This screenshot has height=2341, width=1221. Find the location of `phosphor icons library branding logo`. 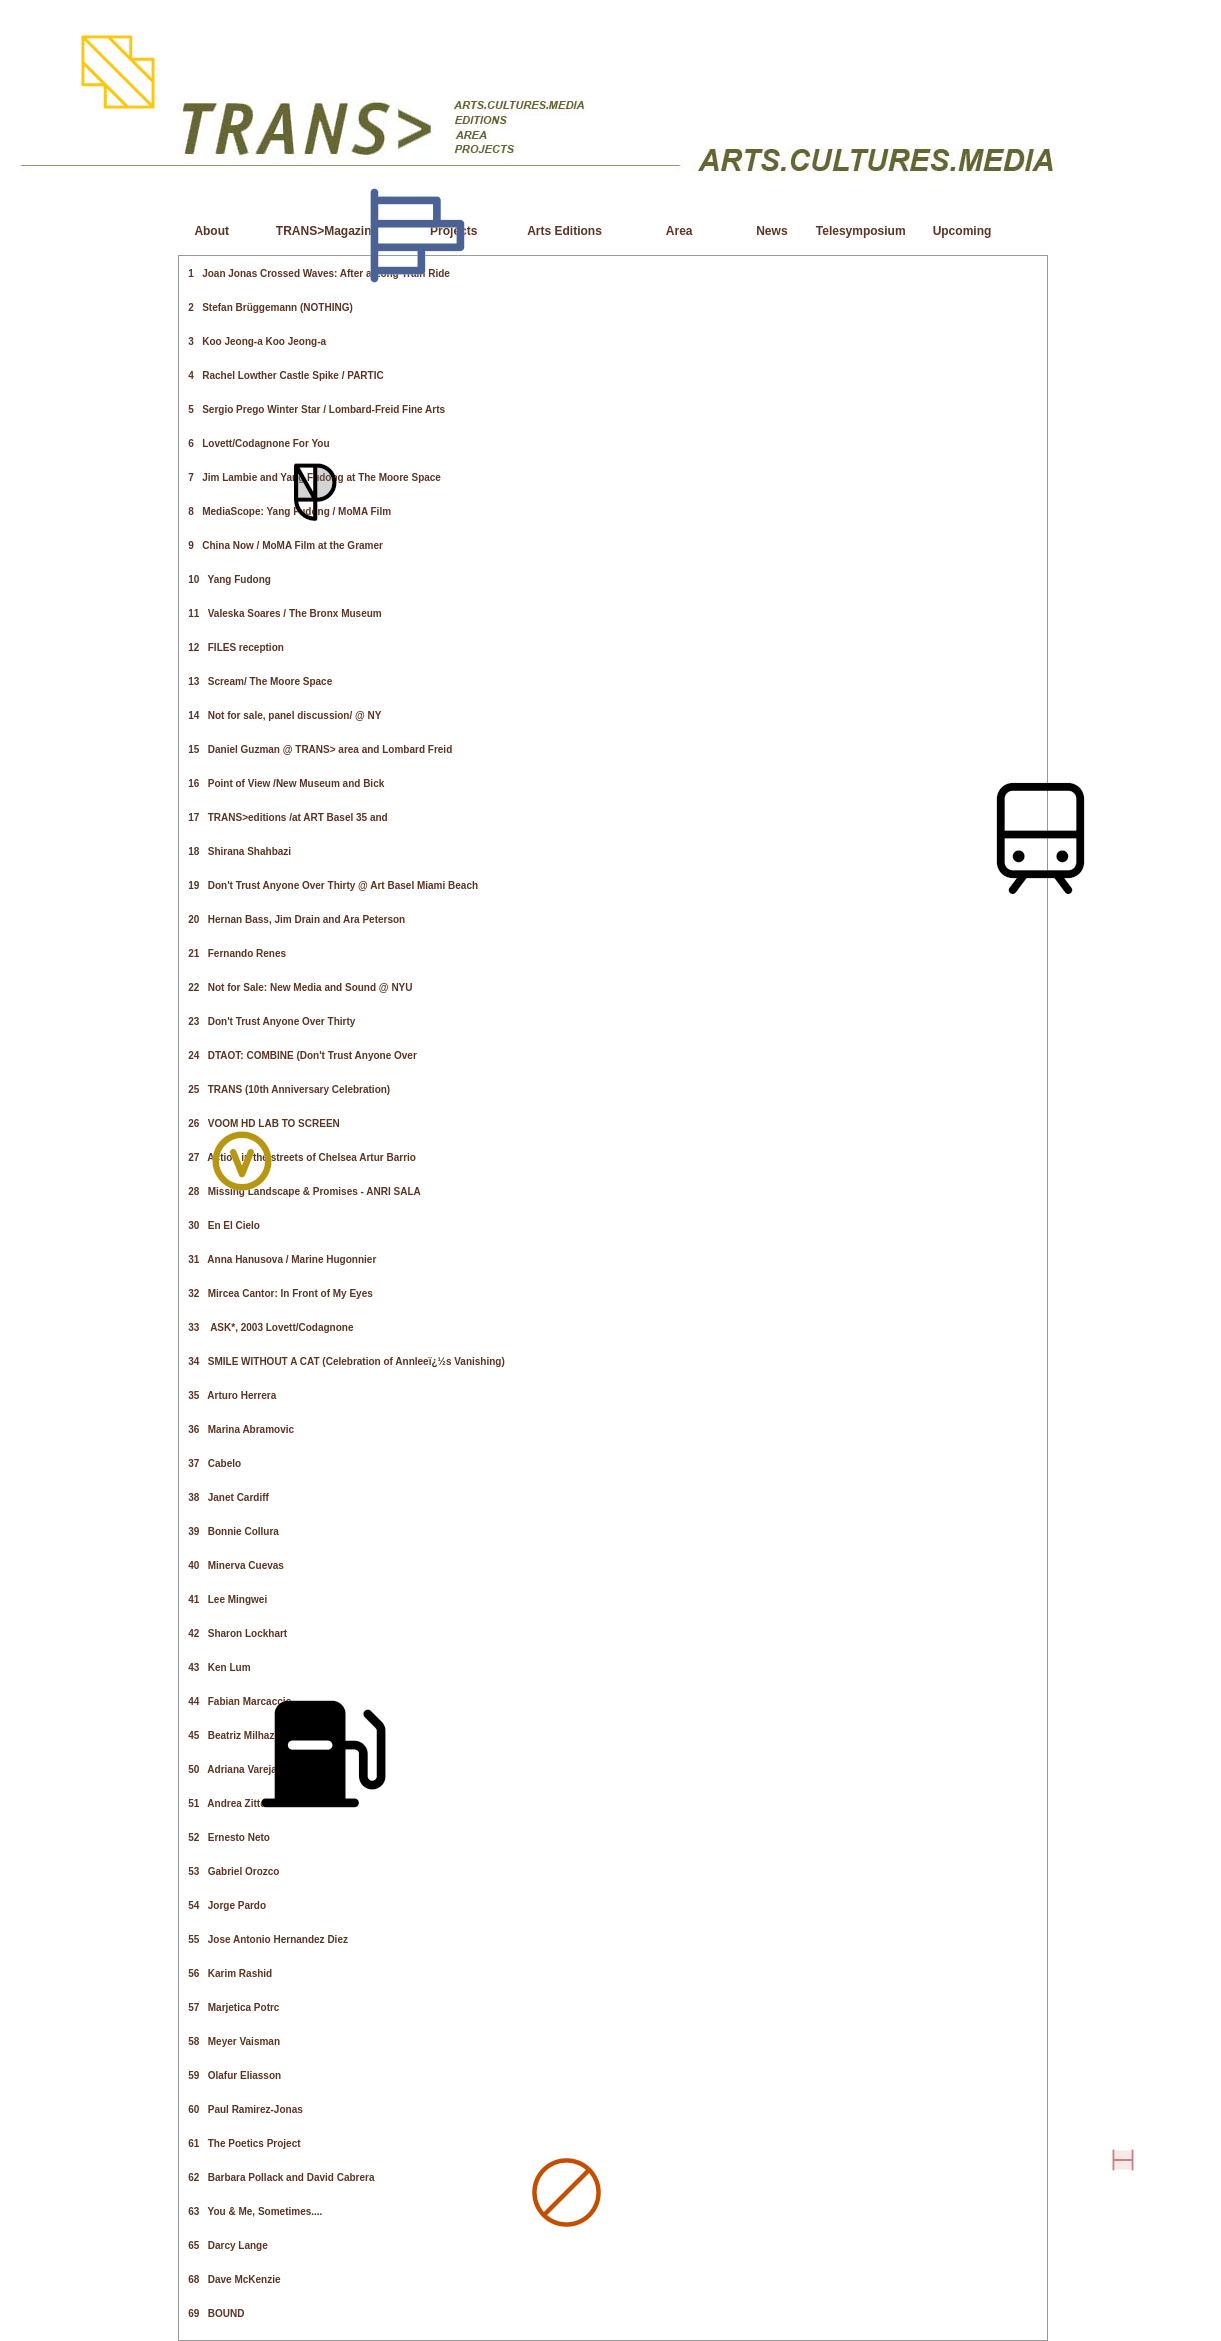

phosphor icons library branding logo is located at coordinates (311, 489).